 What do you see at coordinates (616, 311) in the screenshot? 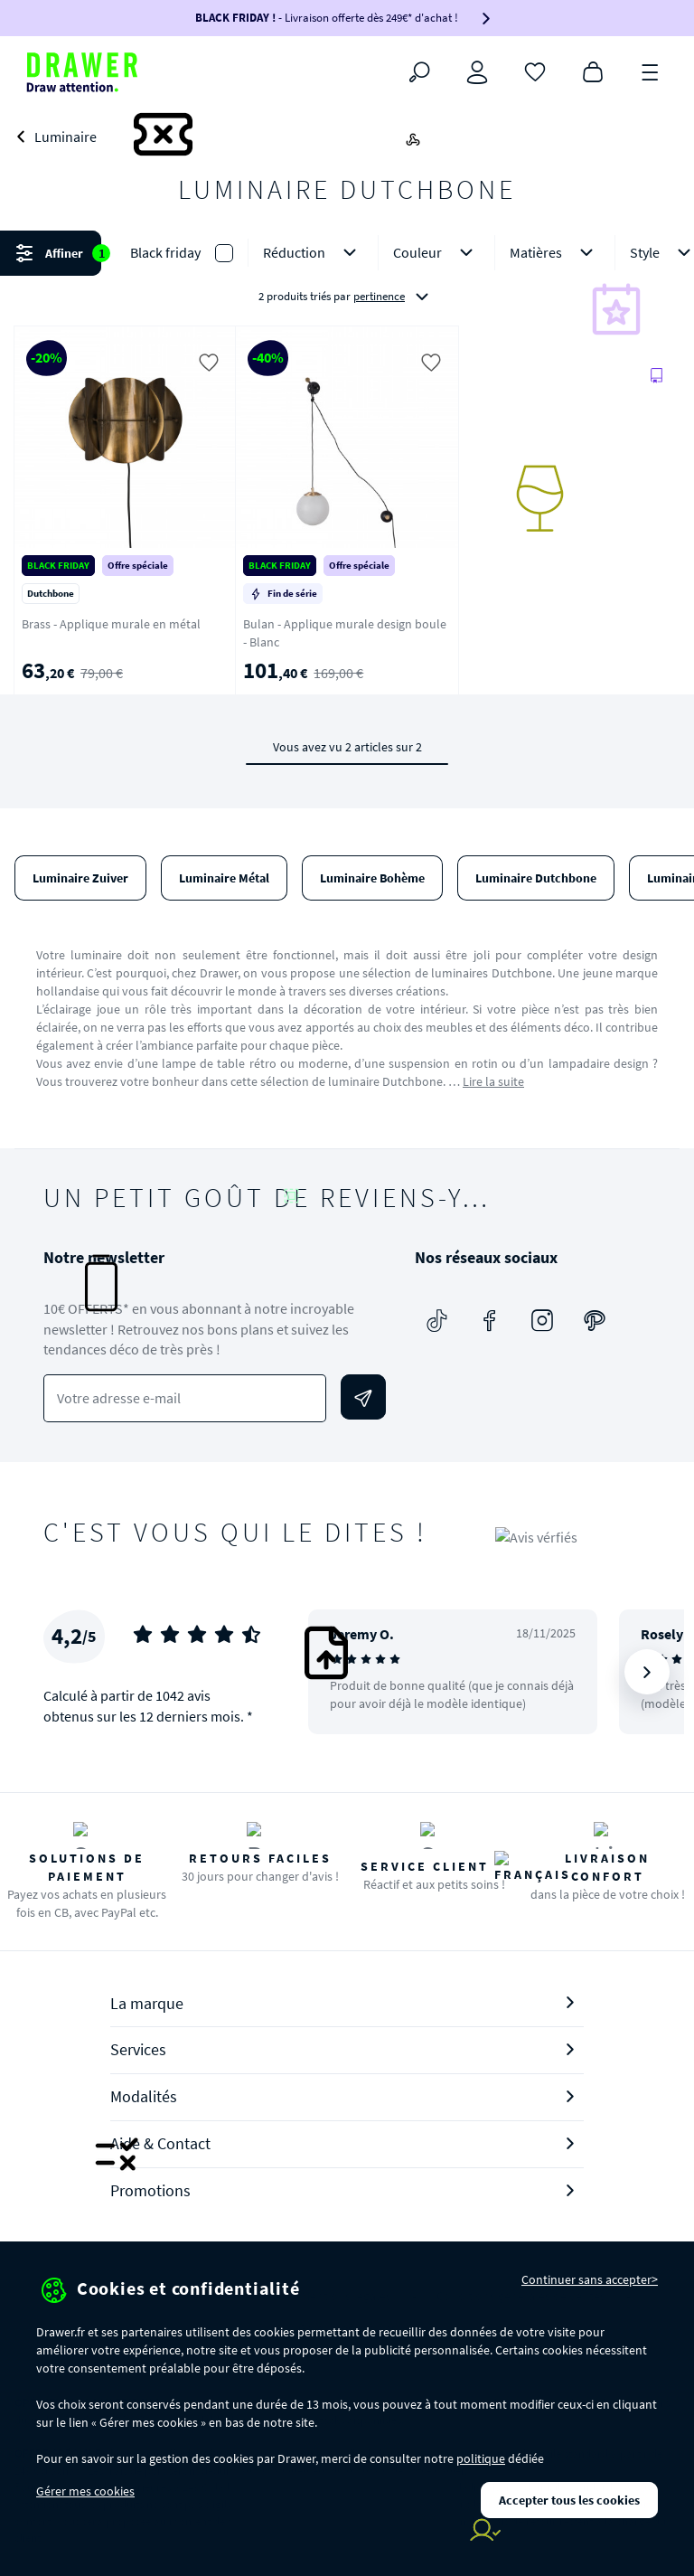
I see `view favorite or starred events` at bounding box center [616, 311].